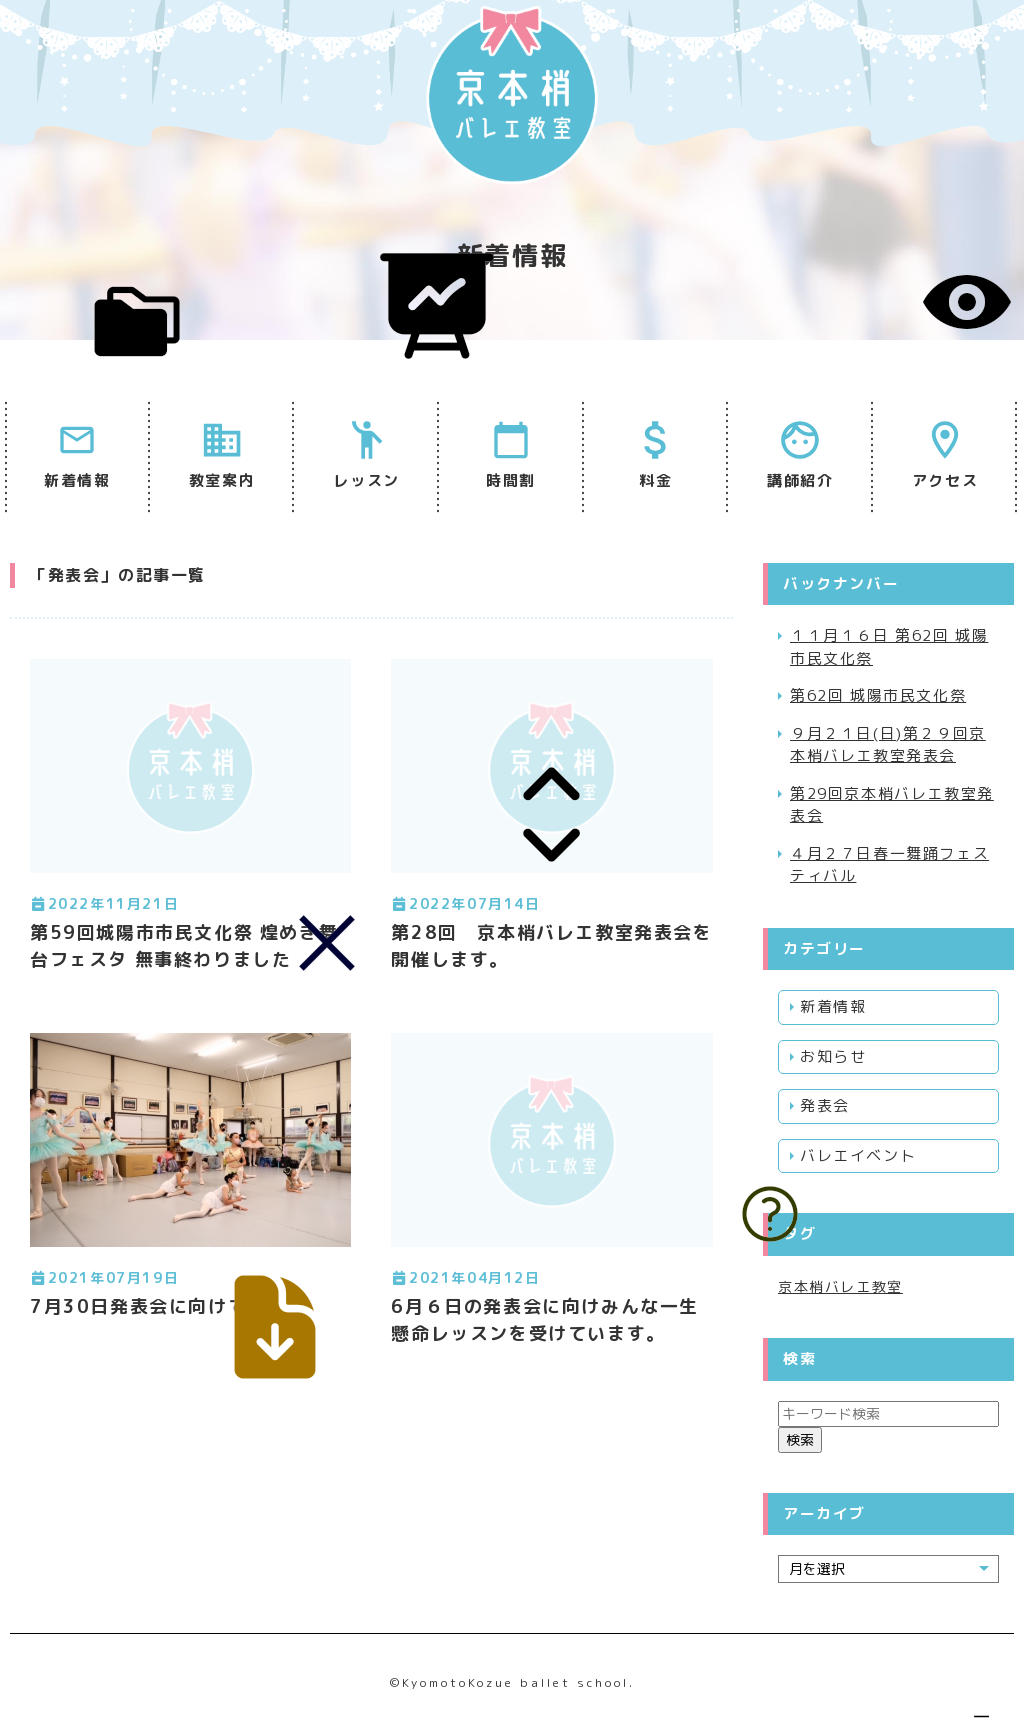 The width and height of the screenshot is (1024, 1732). Describe the element at coordinates (275, 1327) in the screenshot. I see `download a document or file` at that location.